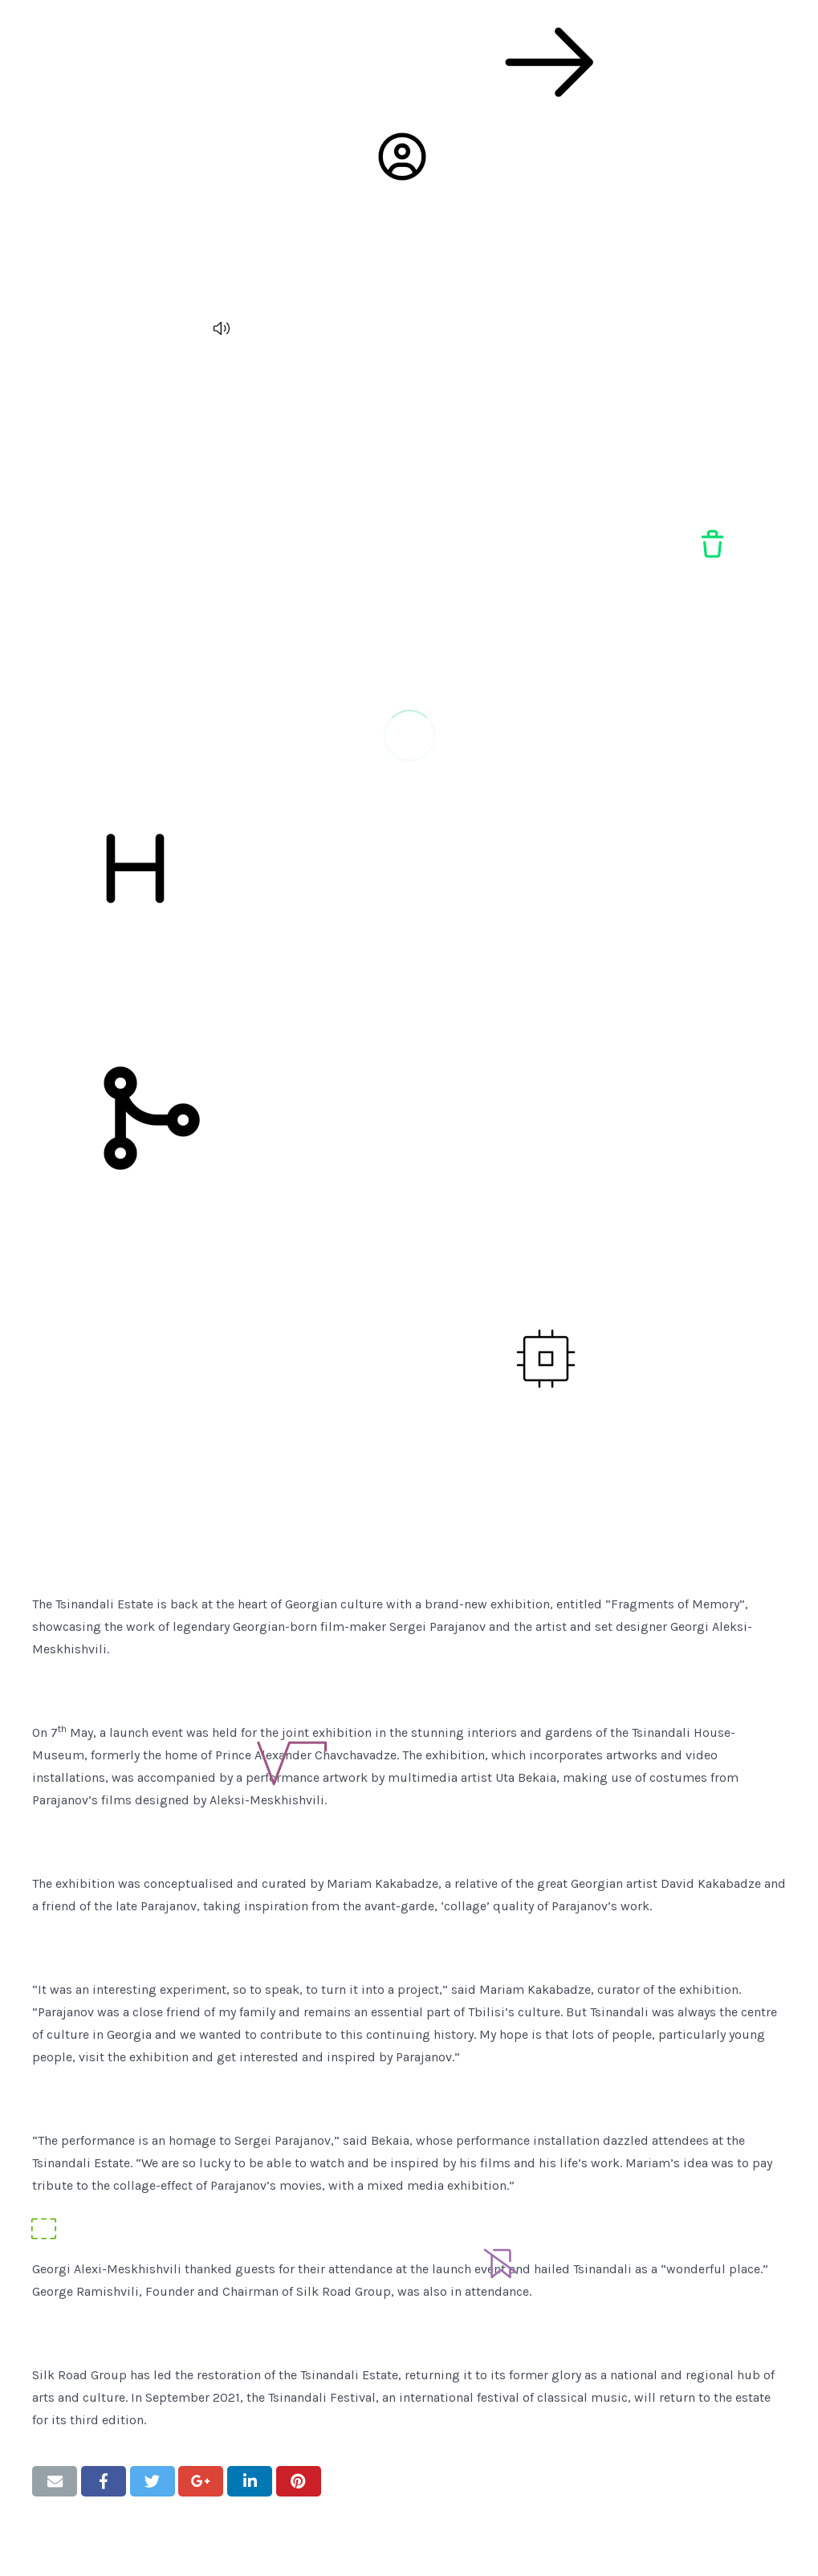 The image size is (818, 2576). Describe the element at coordinates (222, 328) in the screenshot. I see `unmute audio or turn sound on` at that location.